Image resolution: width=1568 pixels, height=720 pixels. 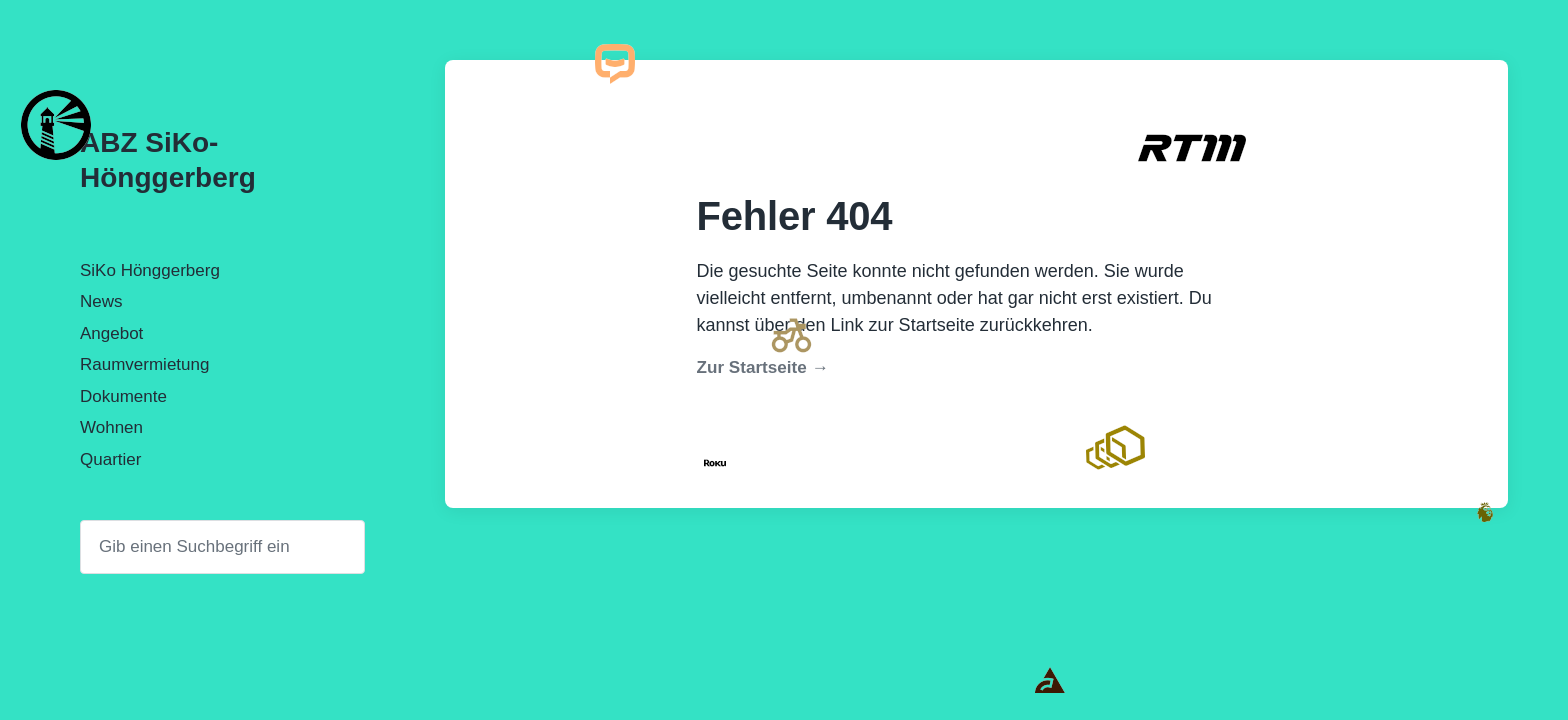 What do you see at coordinates (1485, 512) in the screenshot?
I see `view Premier League content` at bounding box center [1485, 512].